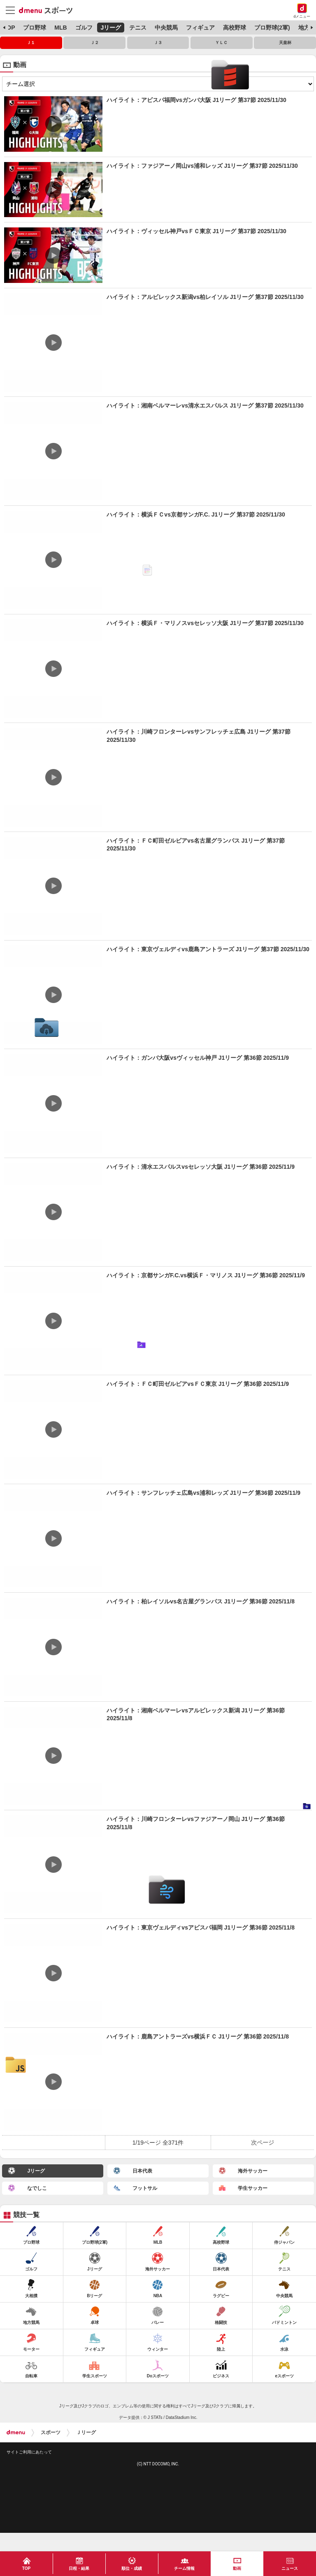 This screenshot has width=316, height=2576. Describe the element at coordinates (230, 76) in the screenshot. I see `open scala project folder` at that location.